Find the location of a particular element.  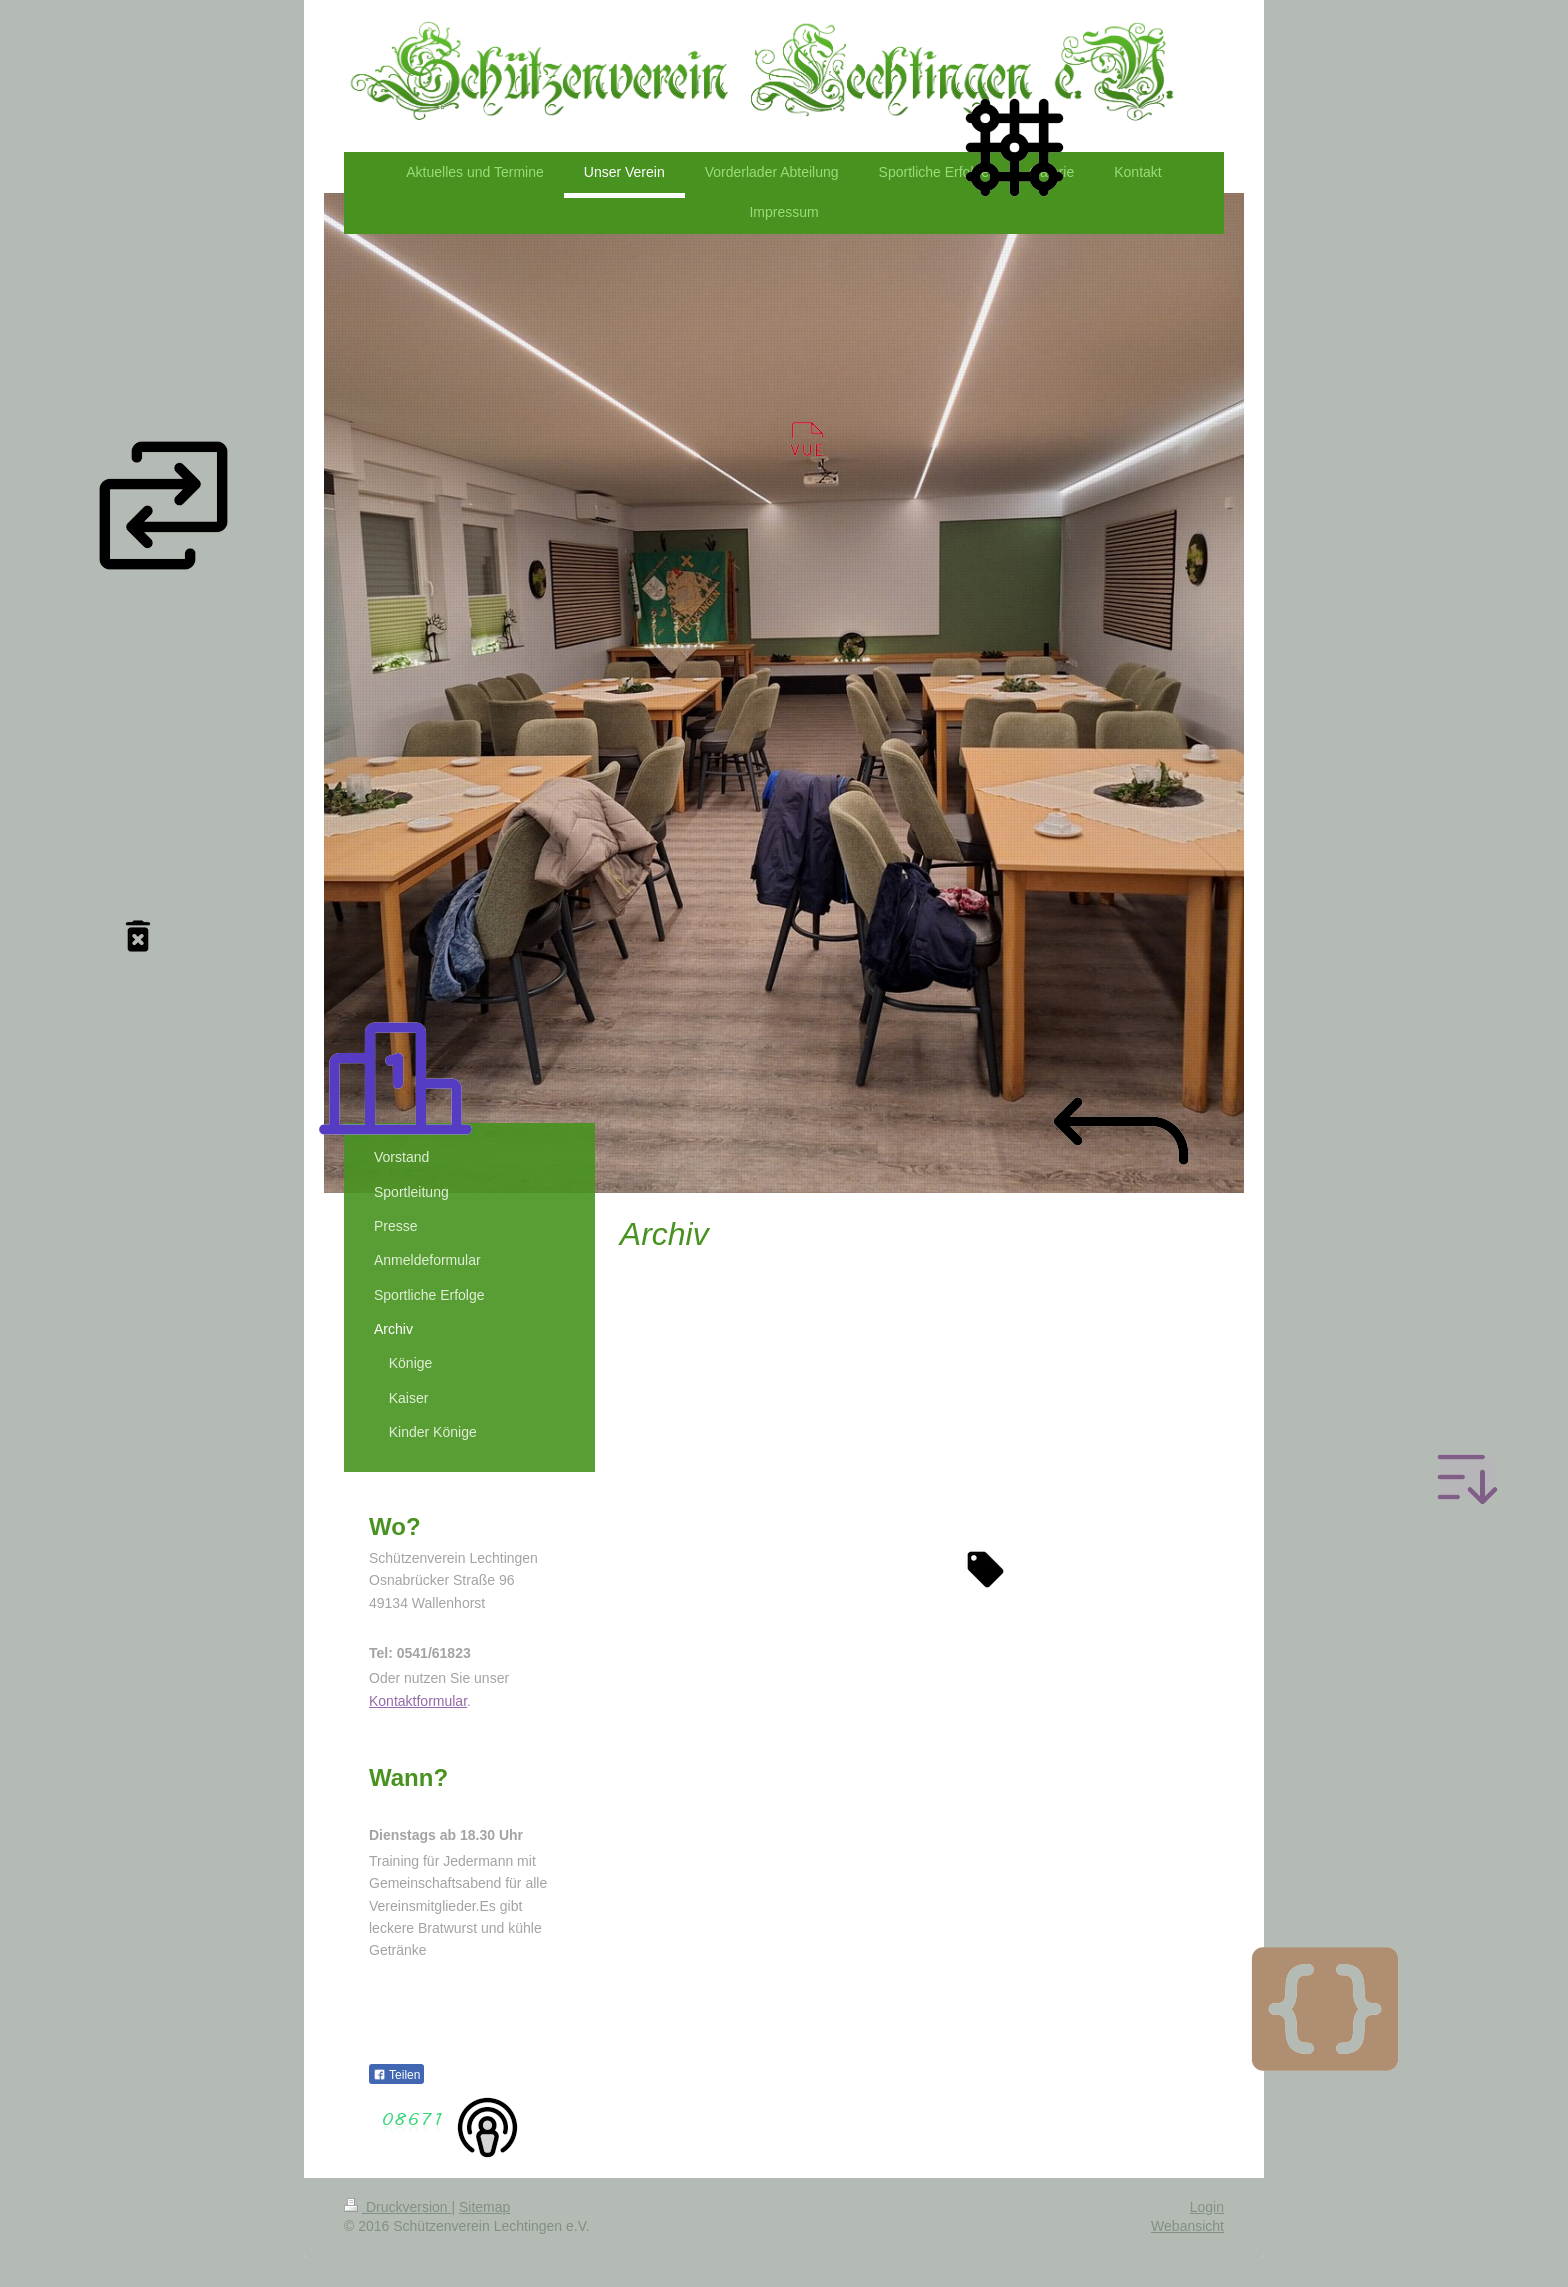

add or view tags for an item is located at coordinates (985, 1569).